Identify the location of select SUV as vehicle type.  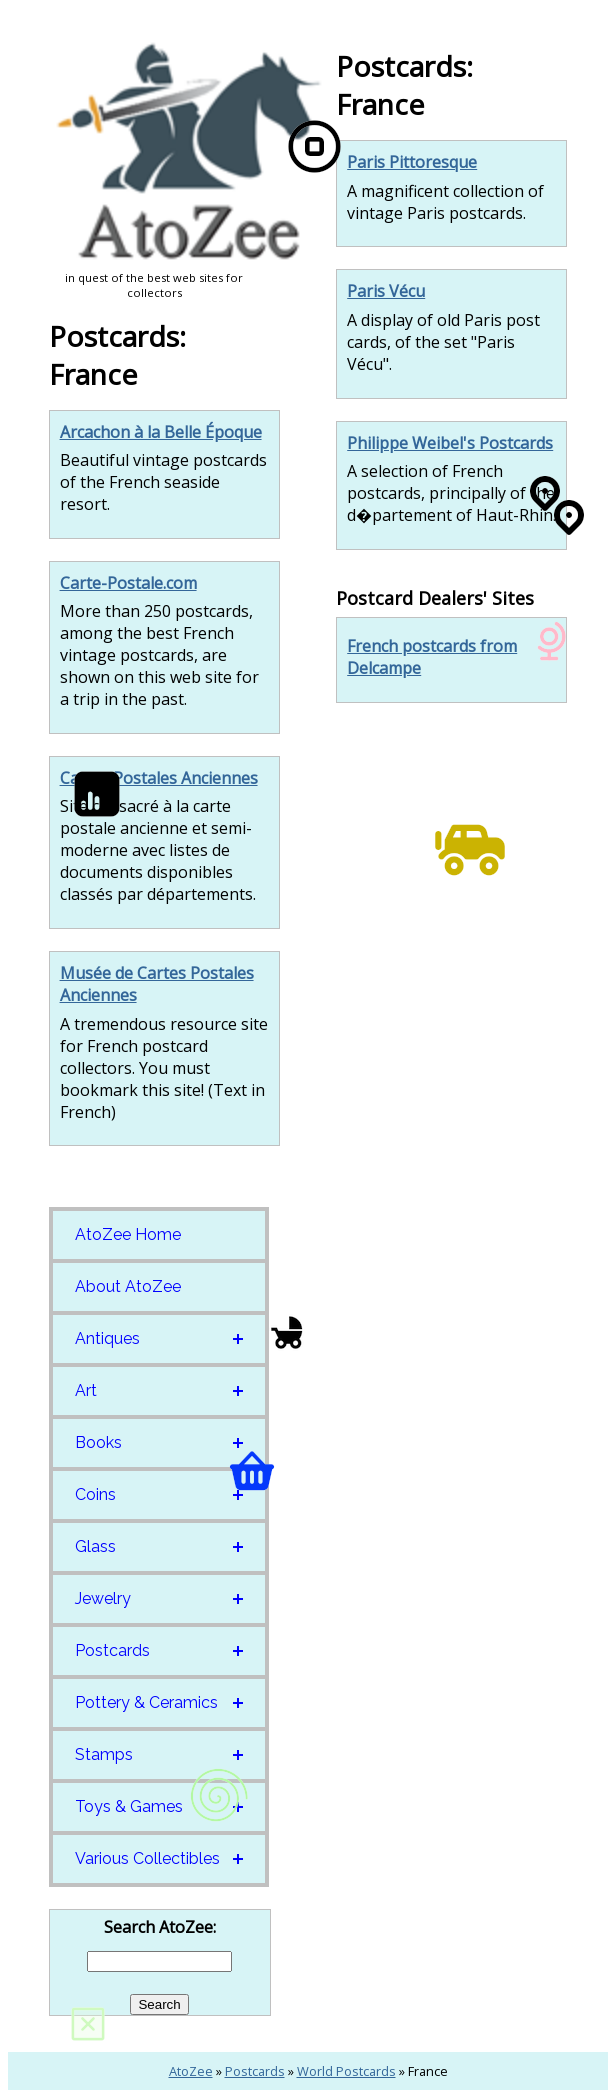
(470, 850).